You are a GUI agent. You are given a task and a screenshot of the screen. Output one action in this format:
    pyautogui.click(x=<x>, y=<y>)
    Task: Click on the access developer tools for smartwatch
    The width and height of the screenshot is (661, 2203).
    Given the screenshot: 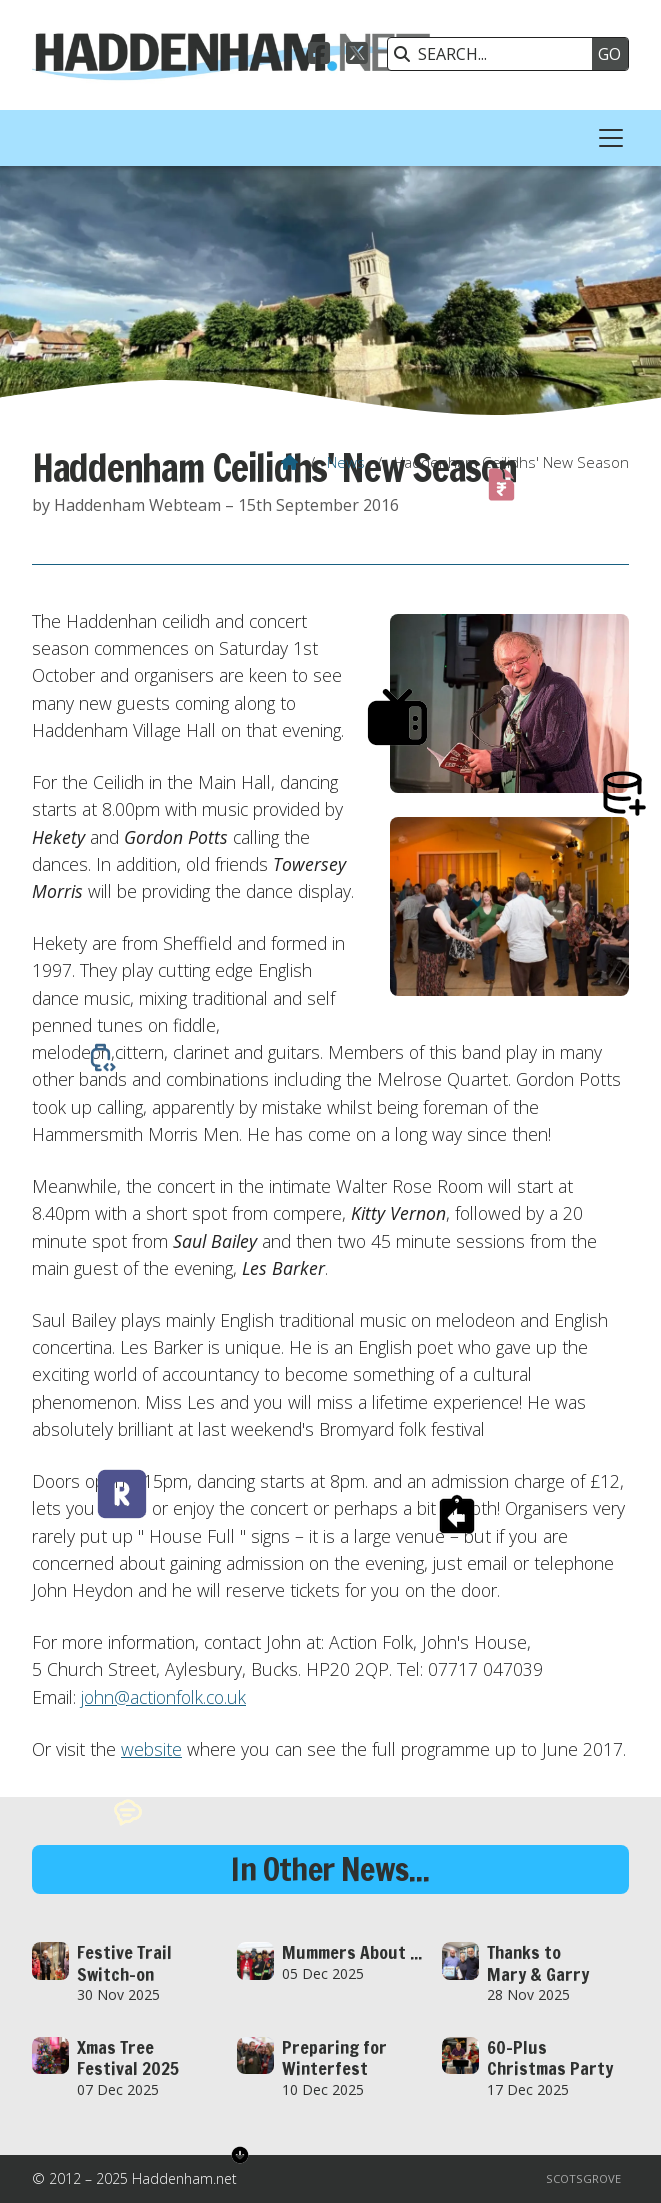 What is the action you would take?
    pyautogui.click(x=100, y=1057)
    